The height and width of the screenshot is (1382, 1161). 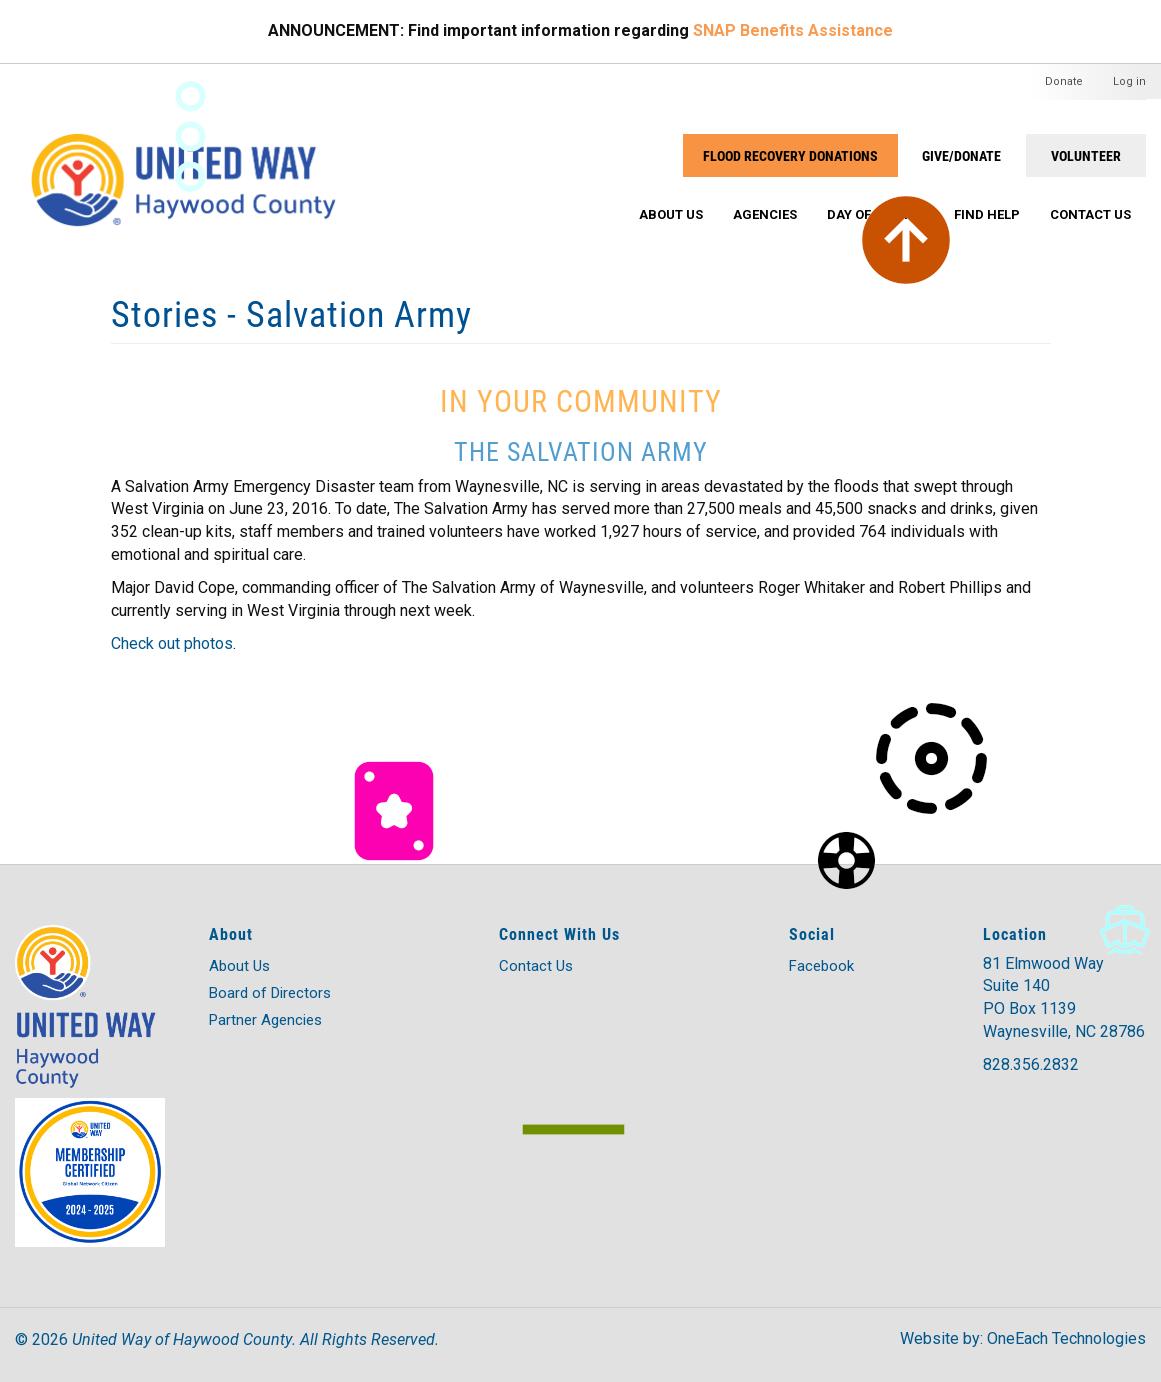 What do you see at coordinates (190, 136) in the screenshot?
I see `open more options menu` at bounding box center [190, 136].